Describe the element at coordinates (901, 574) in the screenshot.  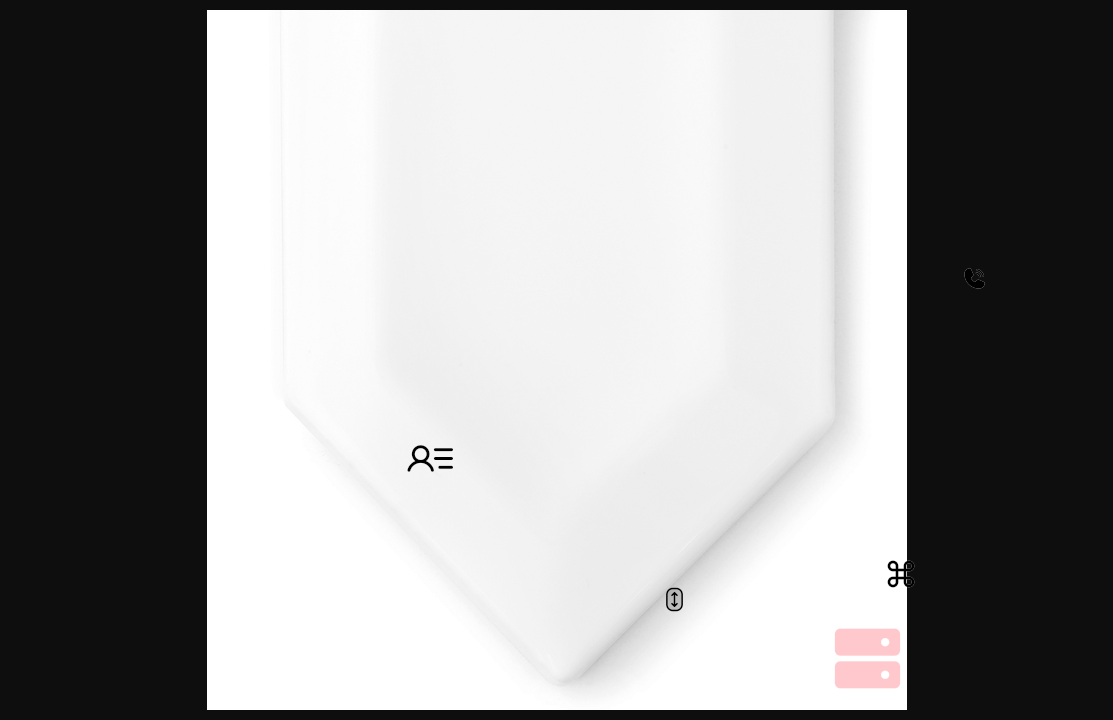
I see `command key modifier for keyboard shortcuts` at that location.